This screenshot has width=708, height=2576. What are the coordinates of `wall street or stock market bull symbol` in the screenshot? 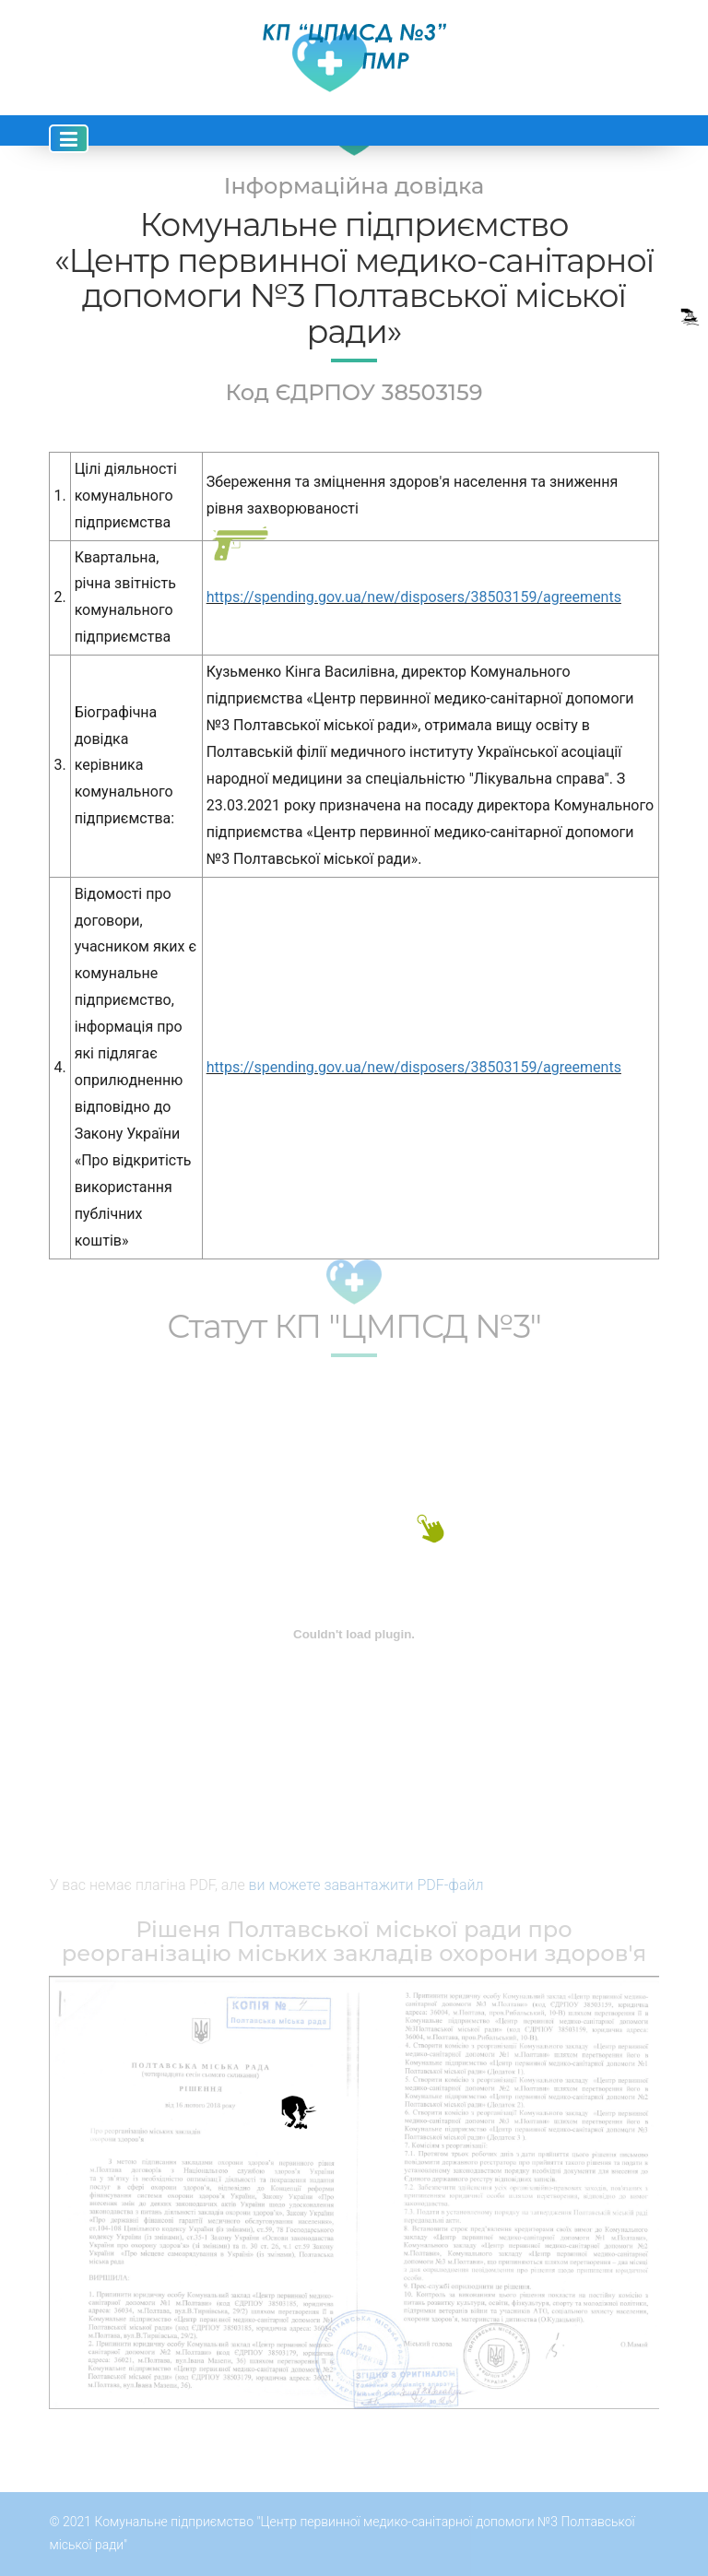 It's located at (300, 2110).